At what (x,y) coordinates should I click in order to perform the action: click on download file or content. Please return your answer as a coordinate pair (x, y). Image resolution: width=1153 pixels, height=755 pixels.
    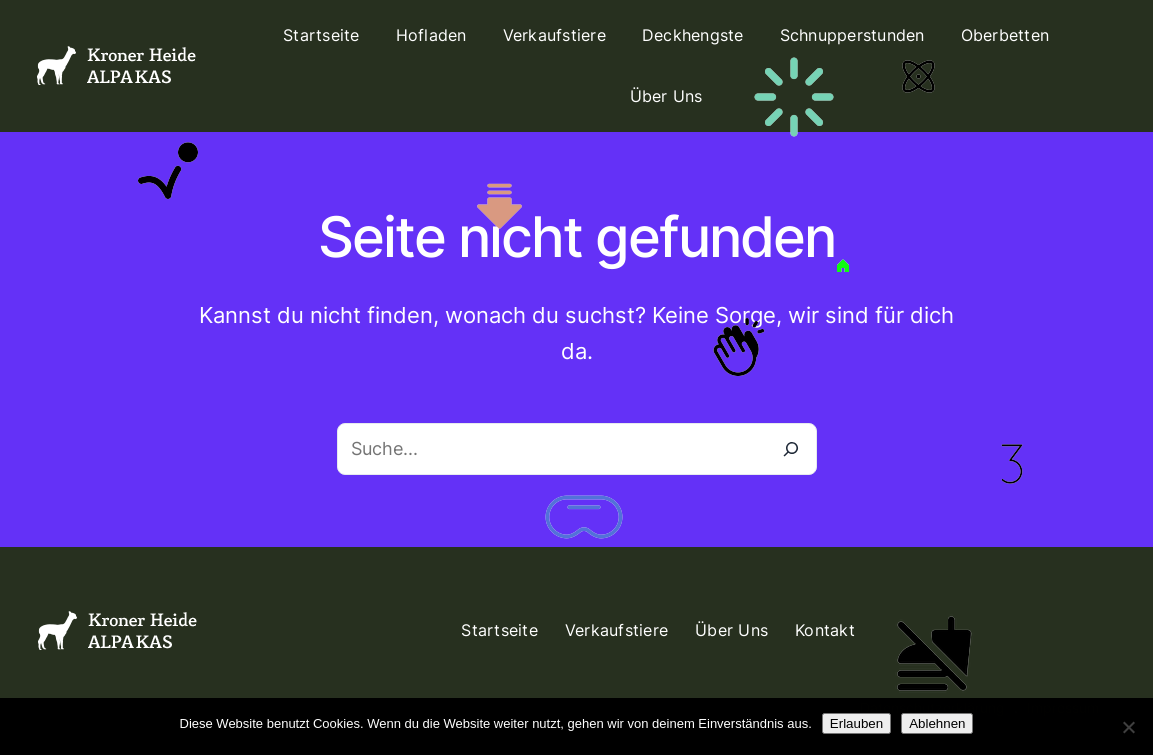
    Looking at the image, I should click on (499, 204).